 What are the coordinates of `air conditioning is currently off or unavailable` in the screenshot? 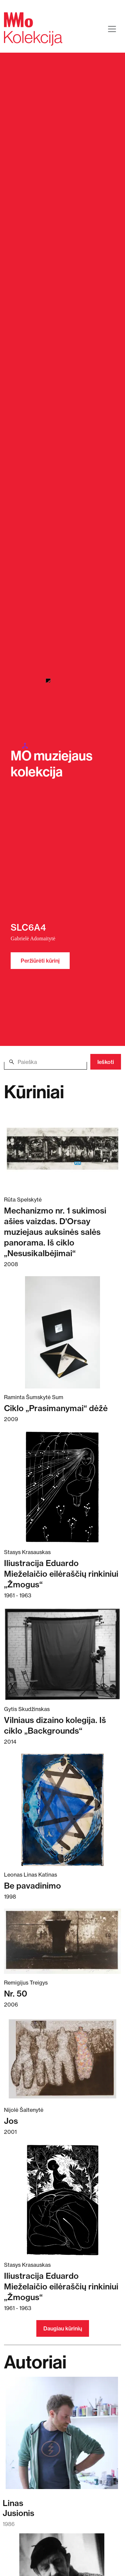 It's located at (78, 1163).